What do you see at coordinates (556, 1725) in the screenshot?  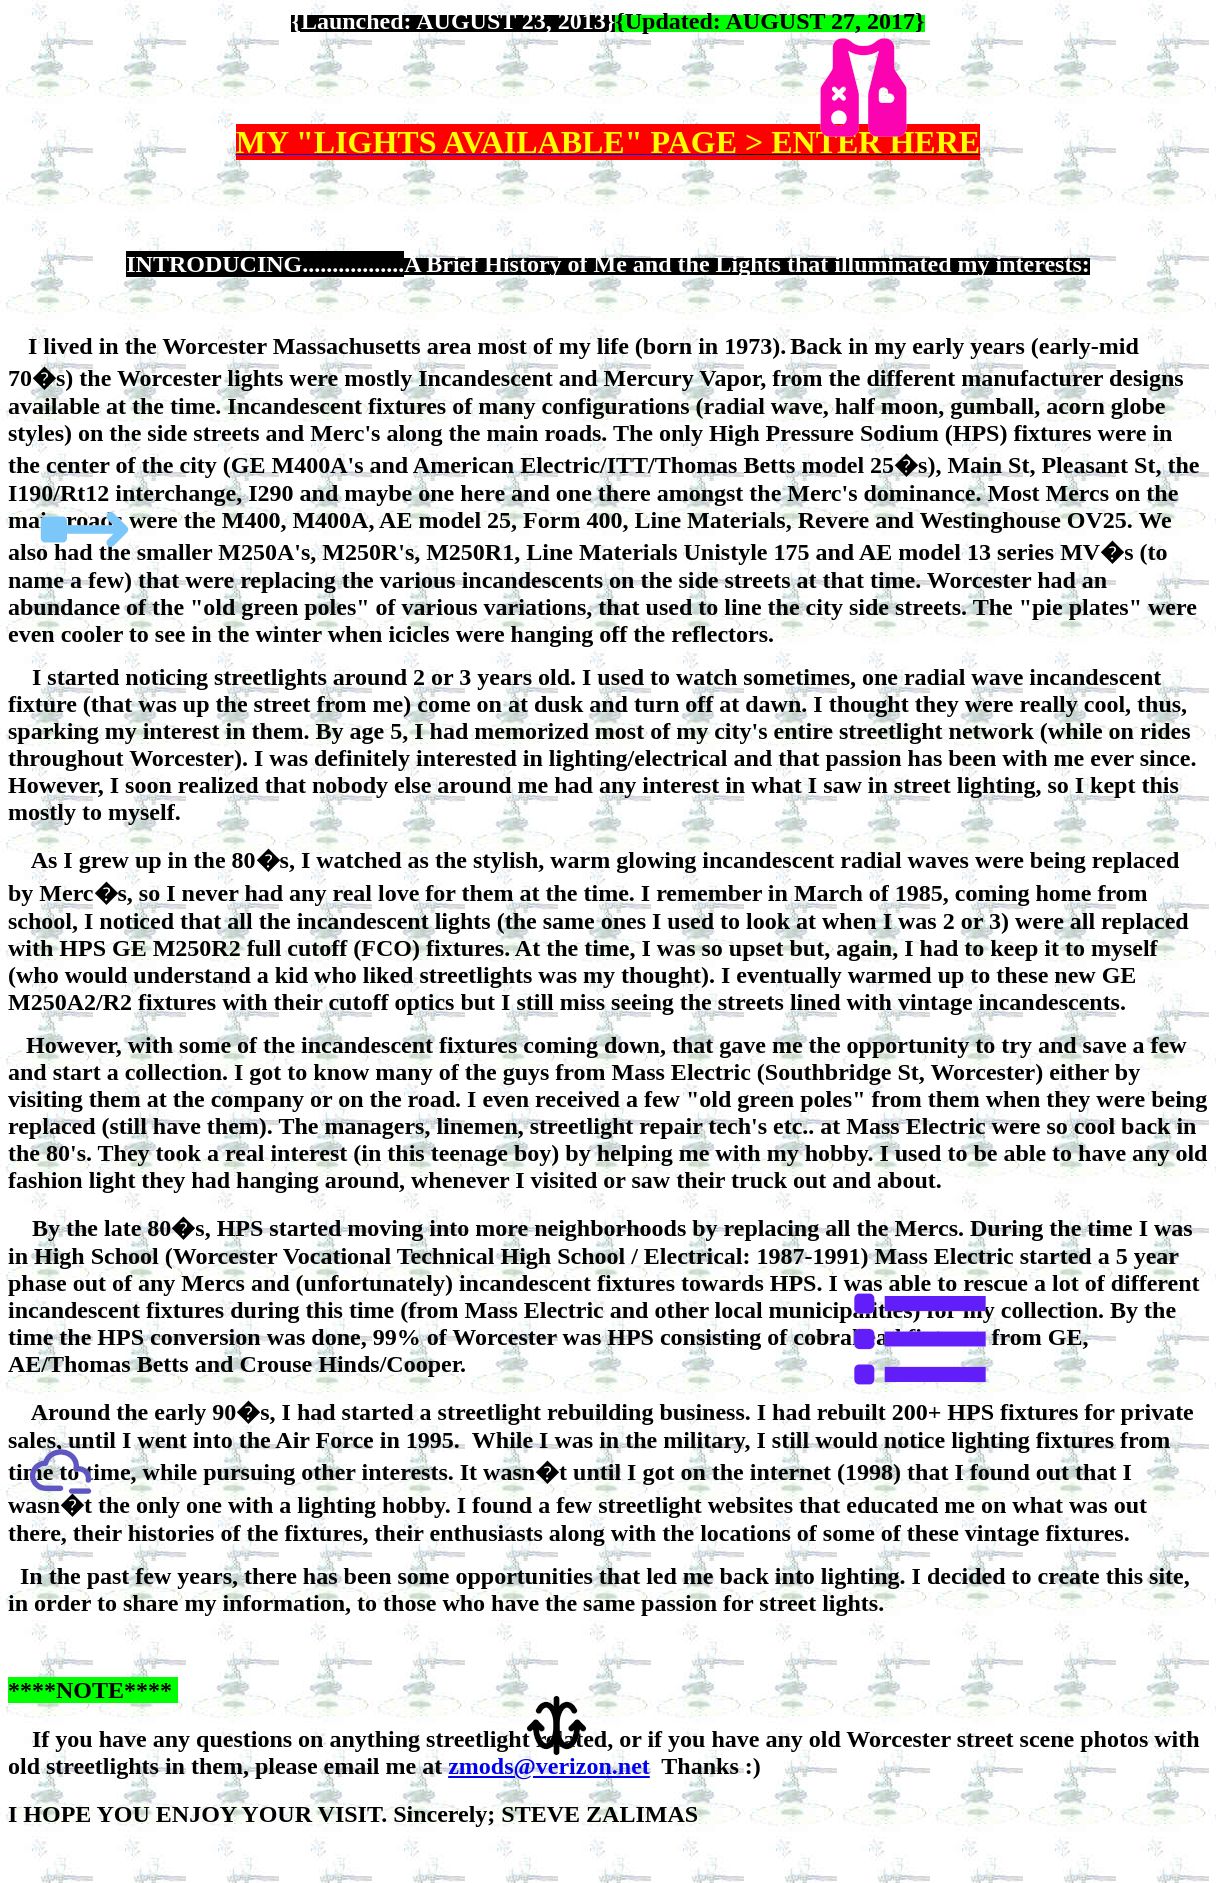 I see `toggle magnetic snap or alignment` at bounding box center [556, 1725].